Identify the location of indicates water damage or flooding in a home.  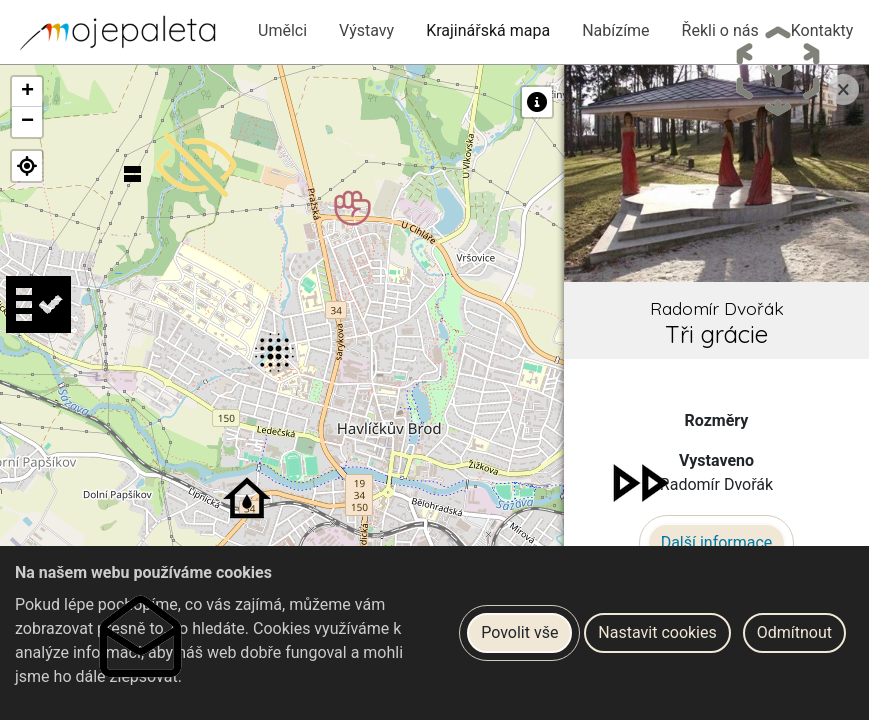
(247, 499).